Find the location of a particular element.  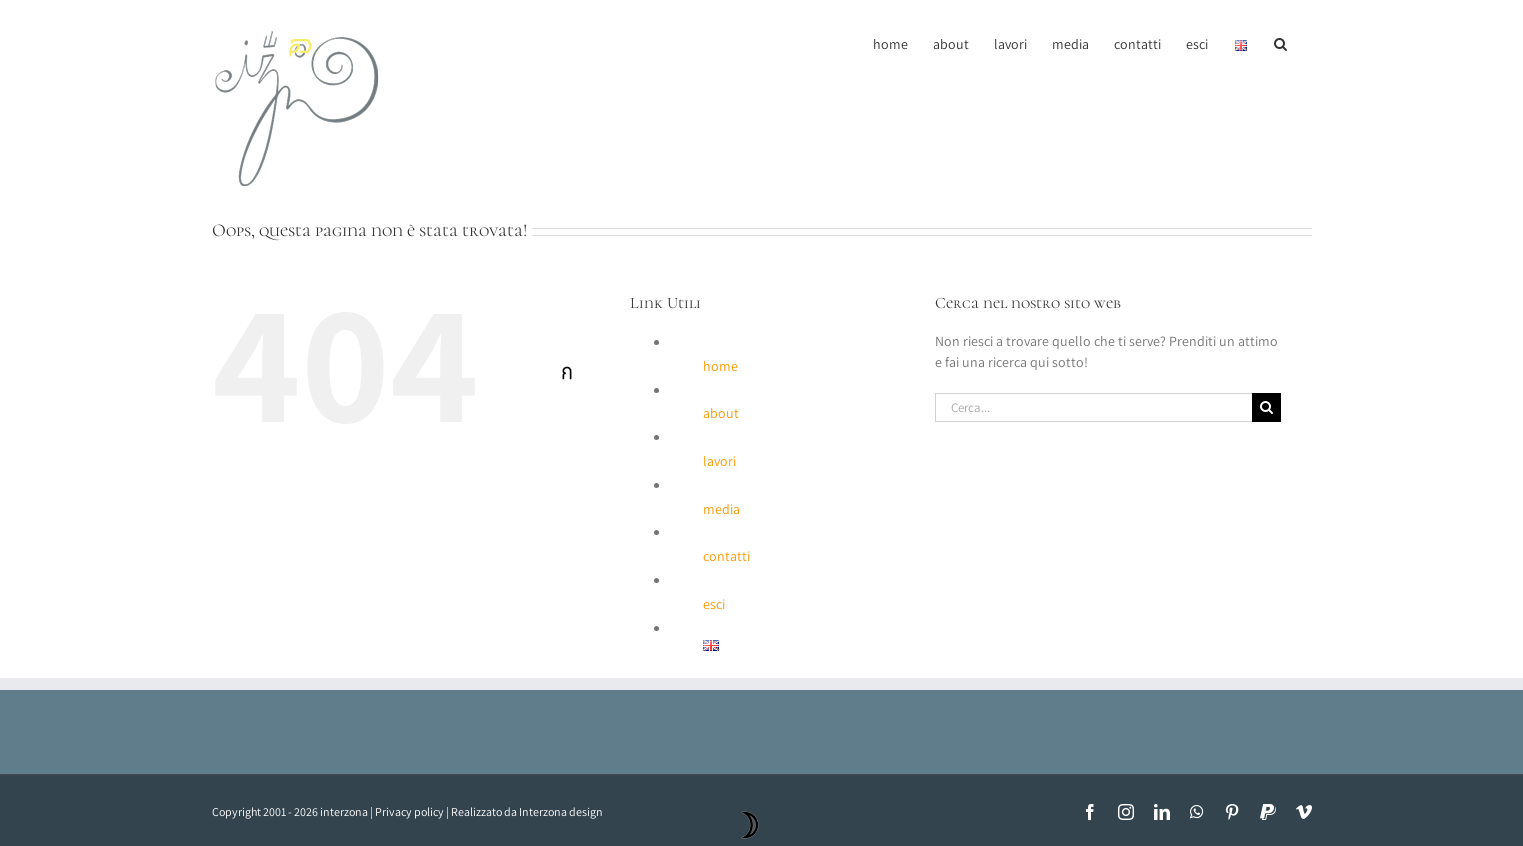

toggle dark mode or night theme is located at coordinates (749, 825).